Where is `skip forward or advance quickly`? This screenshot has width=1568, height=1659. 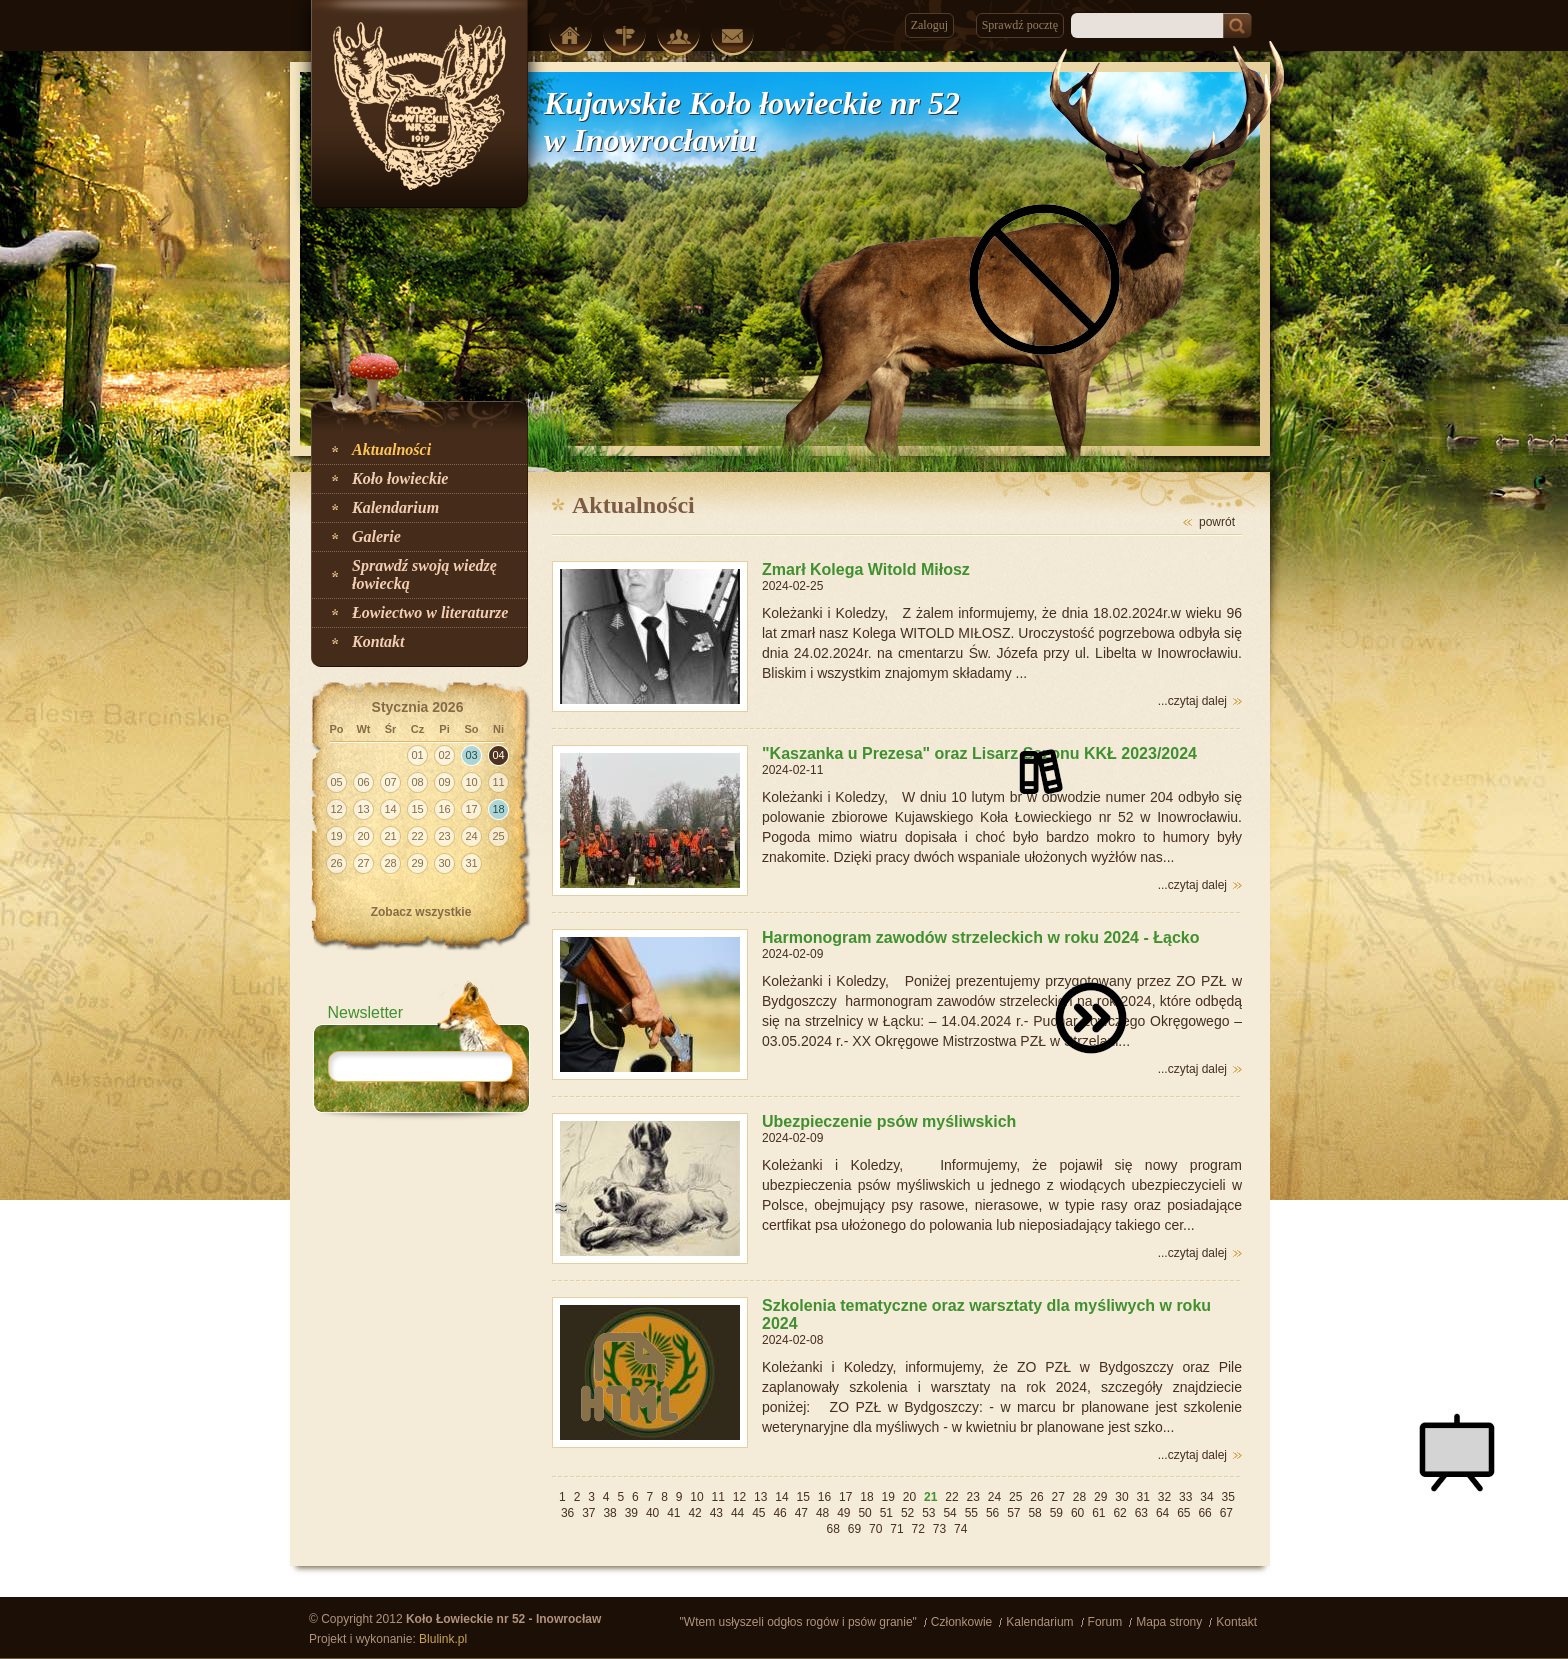
skip forward or advance quickly is located at coordinates (1091, 1018).